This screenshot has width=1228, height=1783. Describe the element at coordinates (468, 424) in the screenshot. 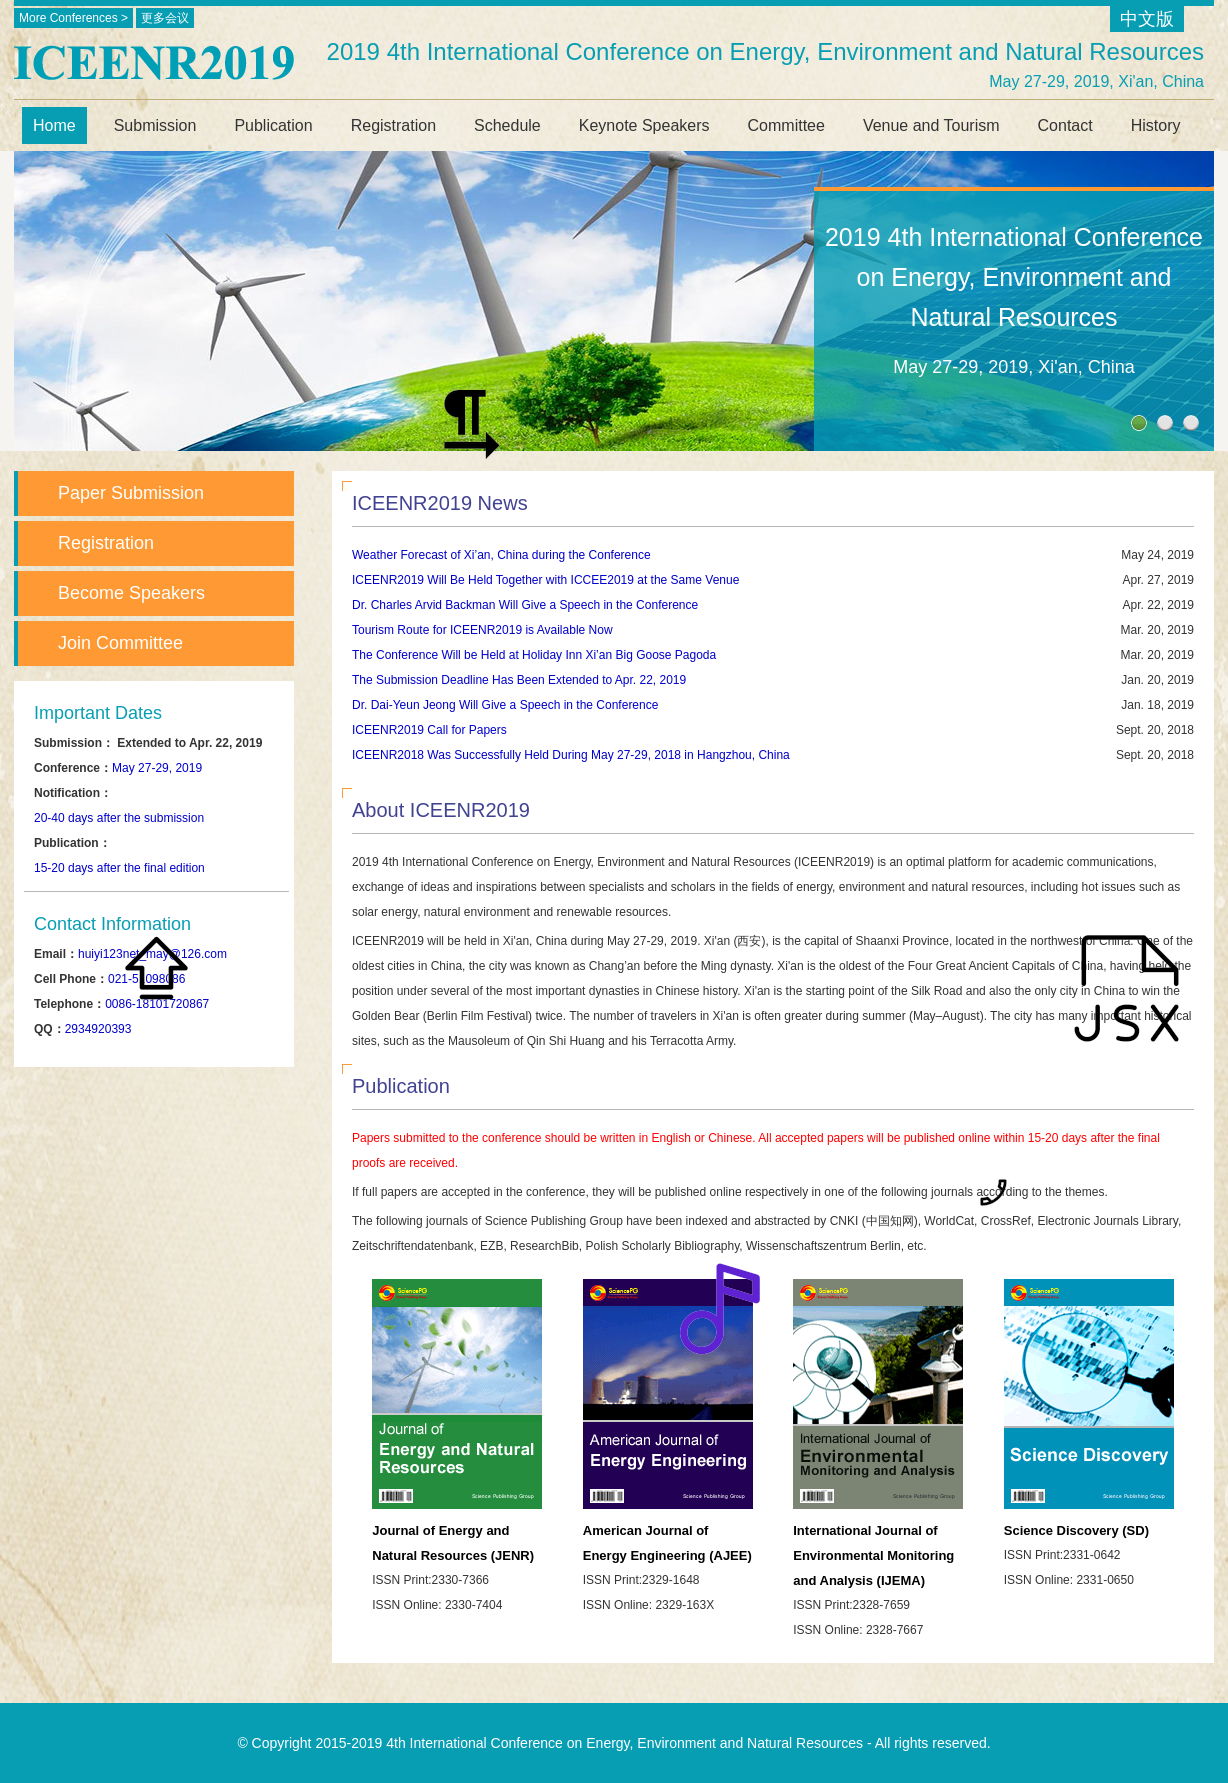

I see `set text direction to left-to-right` at that location.